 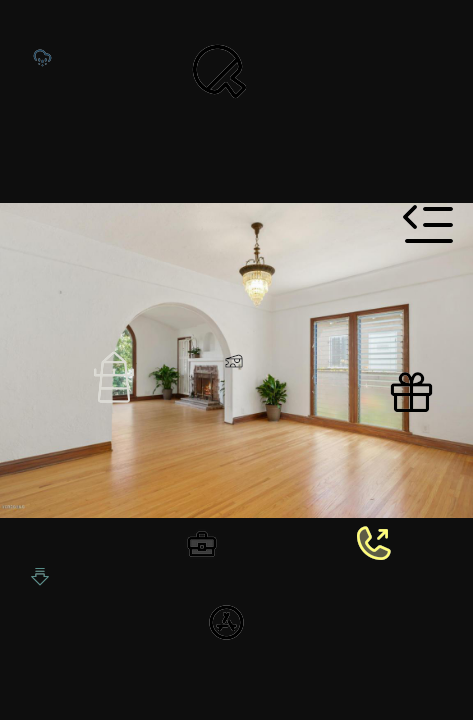 I want to click on make an outgoing call, so click(x=374, y=542).